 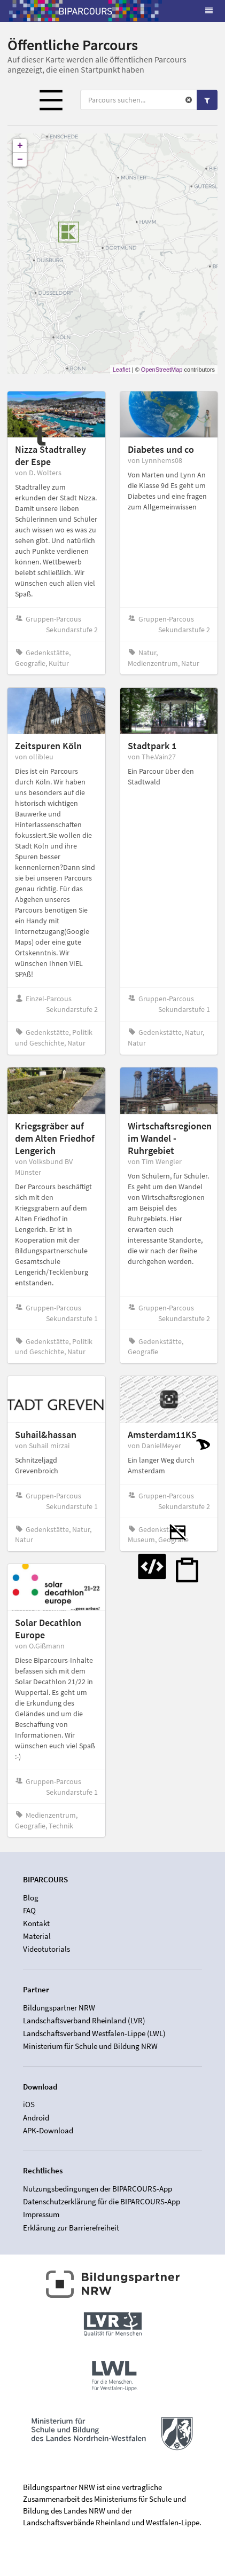 I want to click on open navigation menu, so click(x=51, y=100).